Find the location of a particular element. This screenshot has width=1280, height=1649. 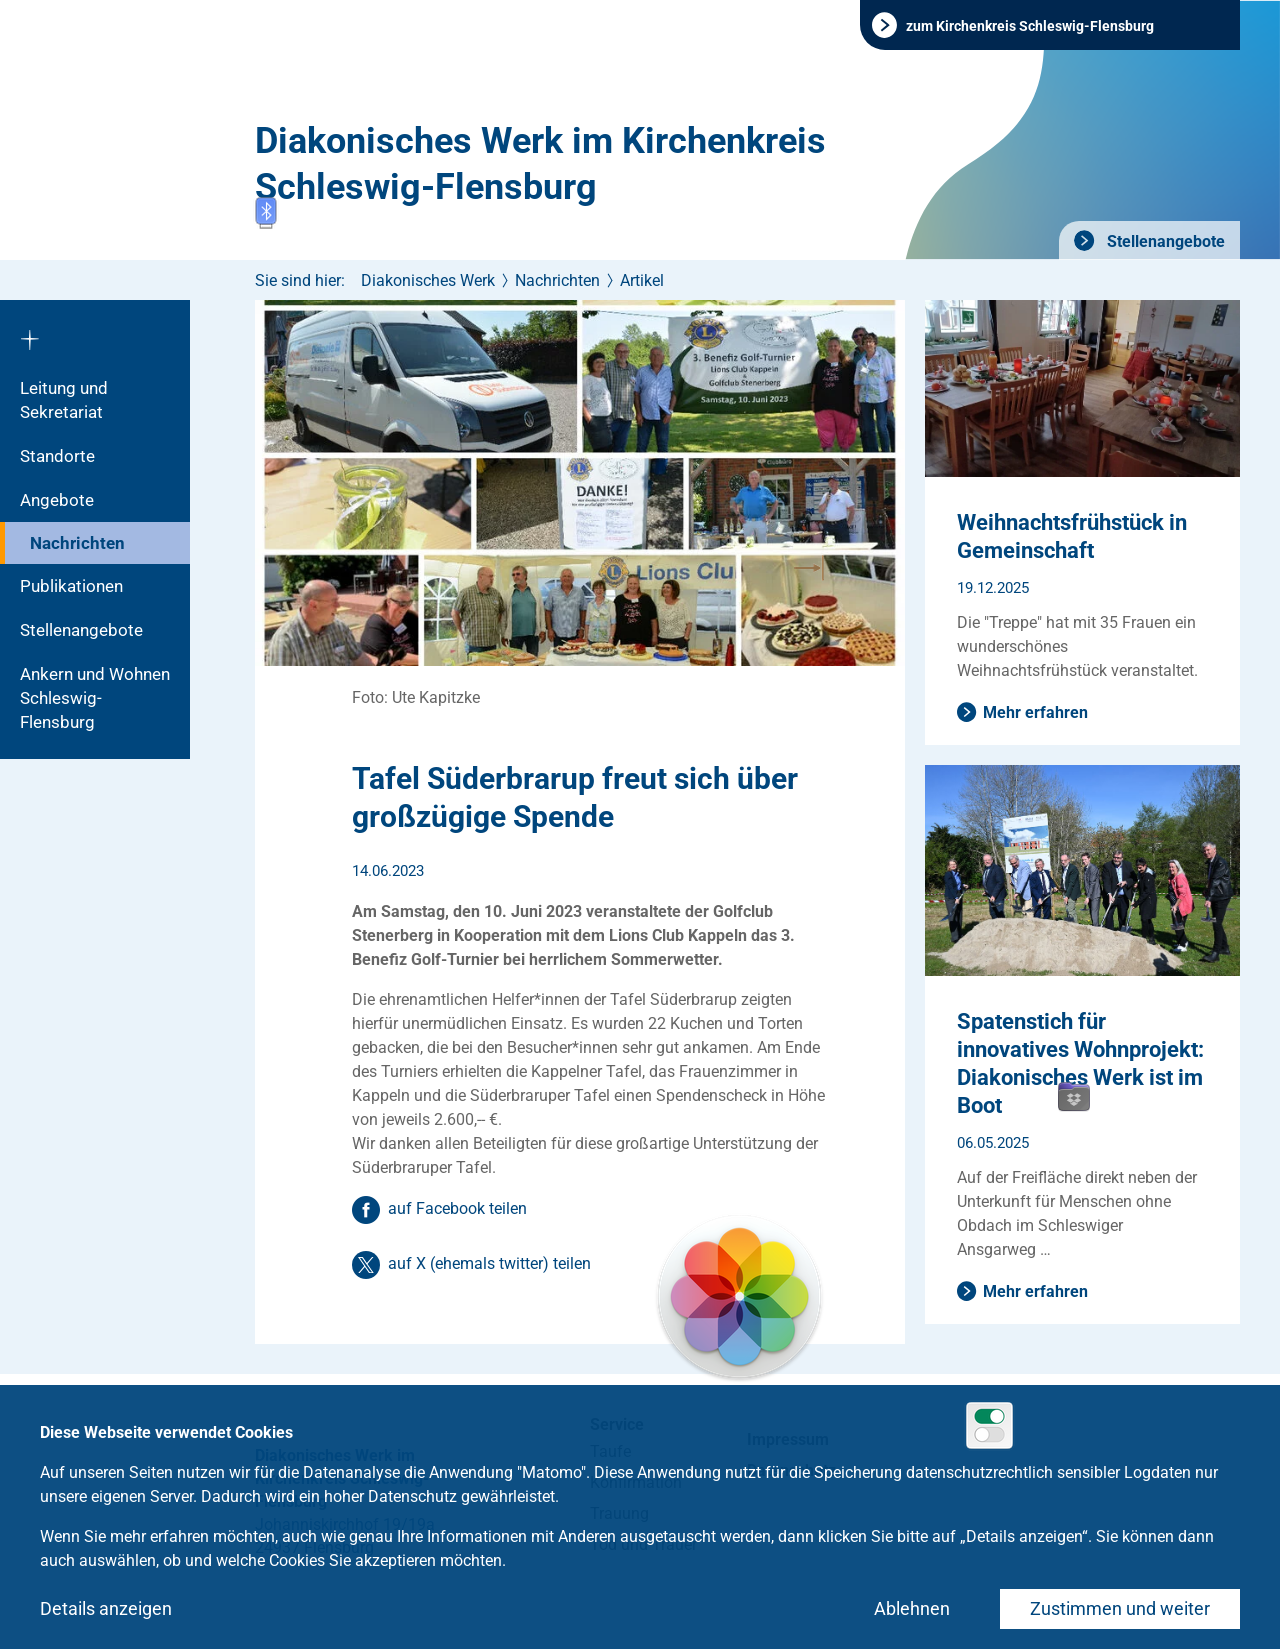

open photos preferences or settings is located at coordinates (739, 1296).